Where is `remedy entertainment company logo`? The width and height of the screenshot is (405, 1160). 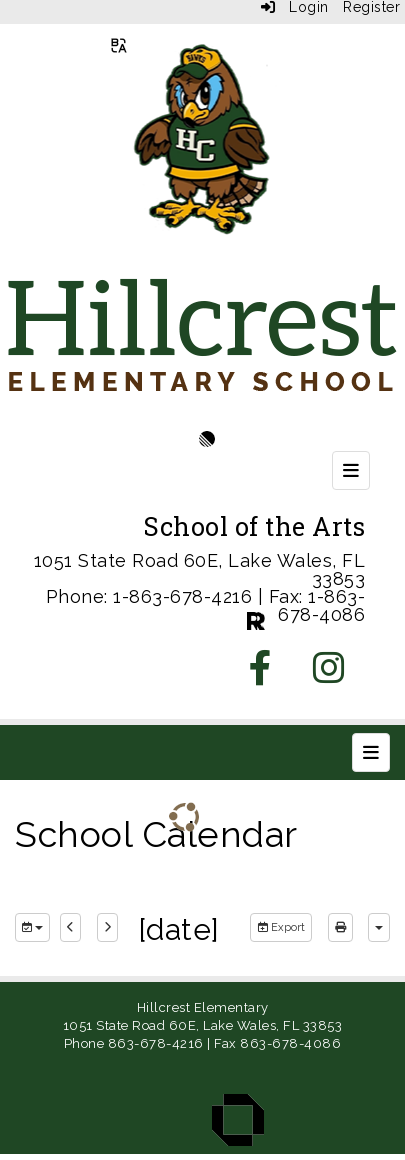
remedy entertainment company logo is located at coordinates (256, 621).